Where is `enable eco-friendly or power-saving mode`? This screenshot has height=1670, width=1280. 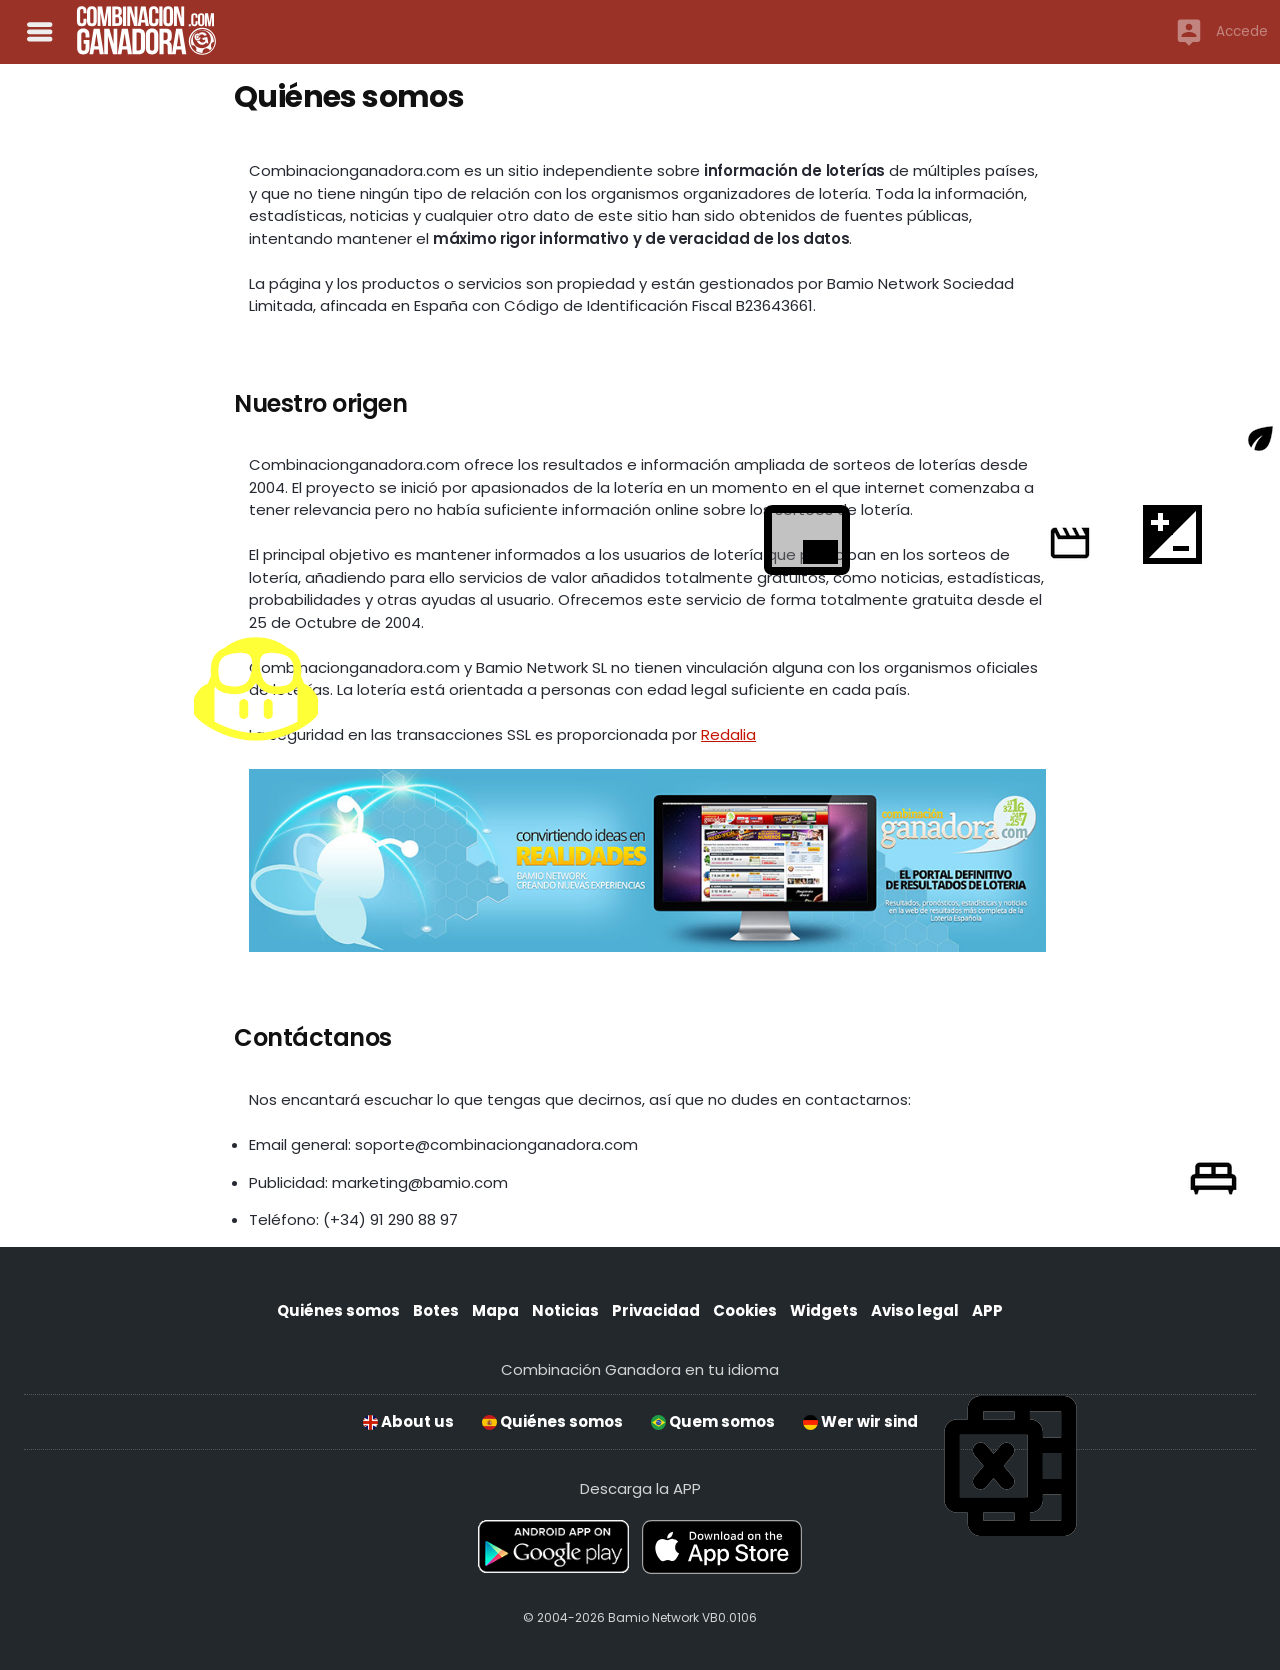 enable eco-friendly or power-saving mode is located at coordinates (1260, 438).